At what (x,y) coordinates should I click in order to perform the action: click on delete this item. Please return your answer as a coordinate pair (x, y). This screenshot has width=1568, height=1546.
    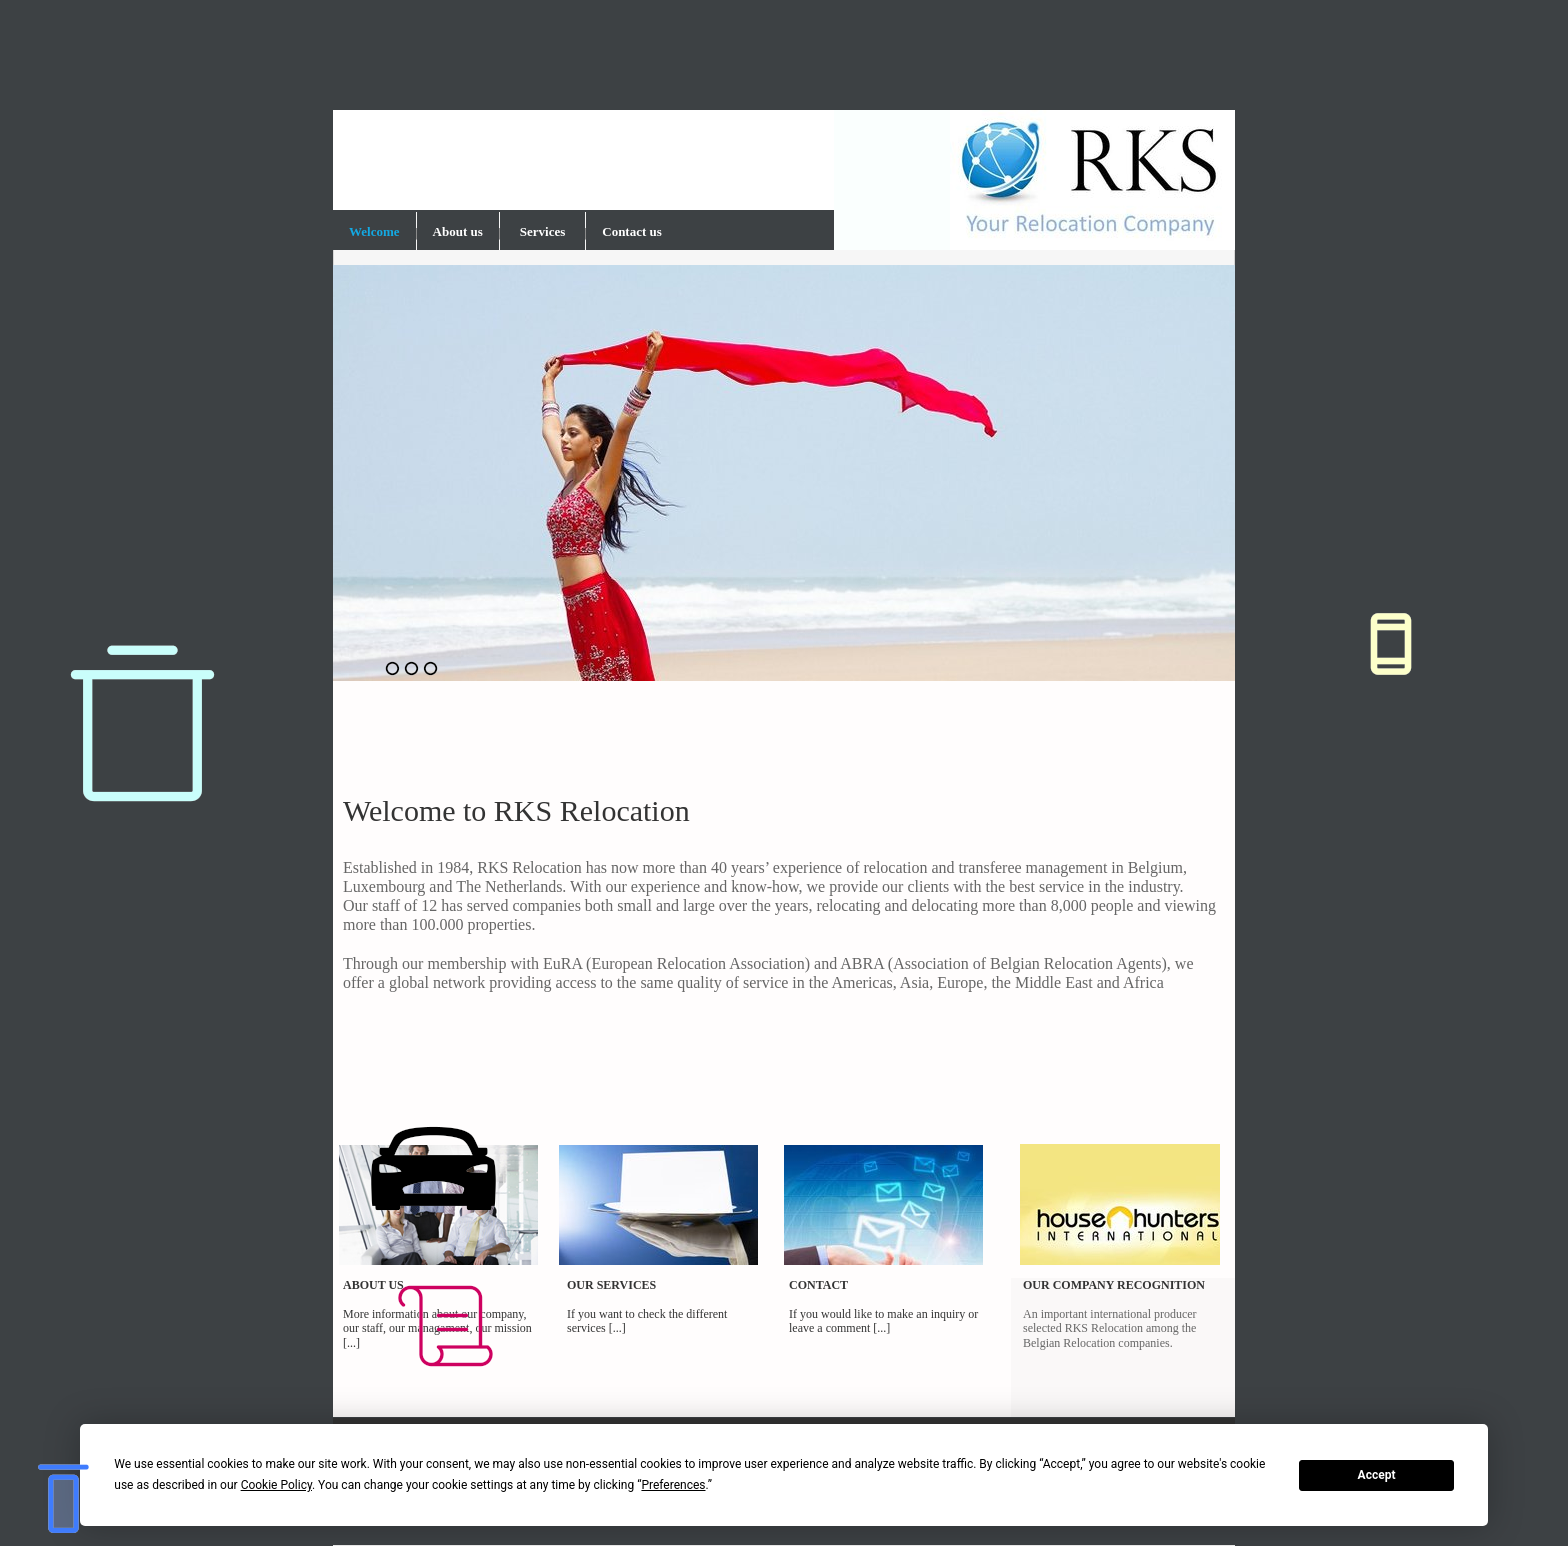
    Looking at the image, I should click on (142, 729).